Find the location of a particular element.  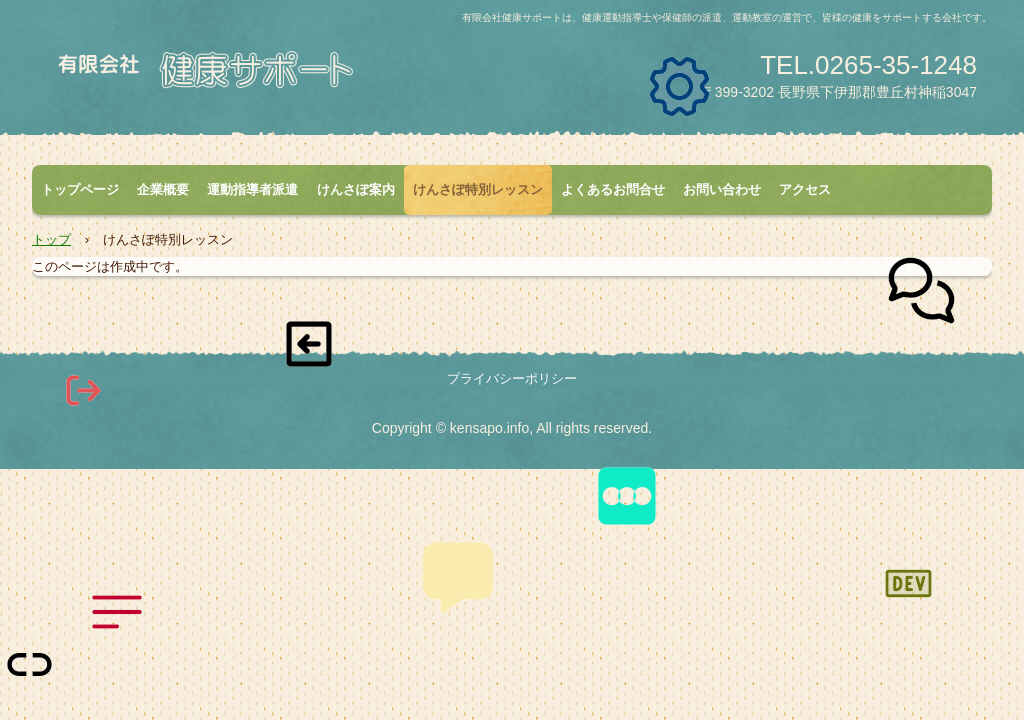

visit DEV Community profile or article is located at coordinates (908, 583).